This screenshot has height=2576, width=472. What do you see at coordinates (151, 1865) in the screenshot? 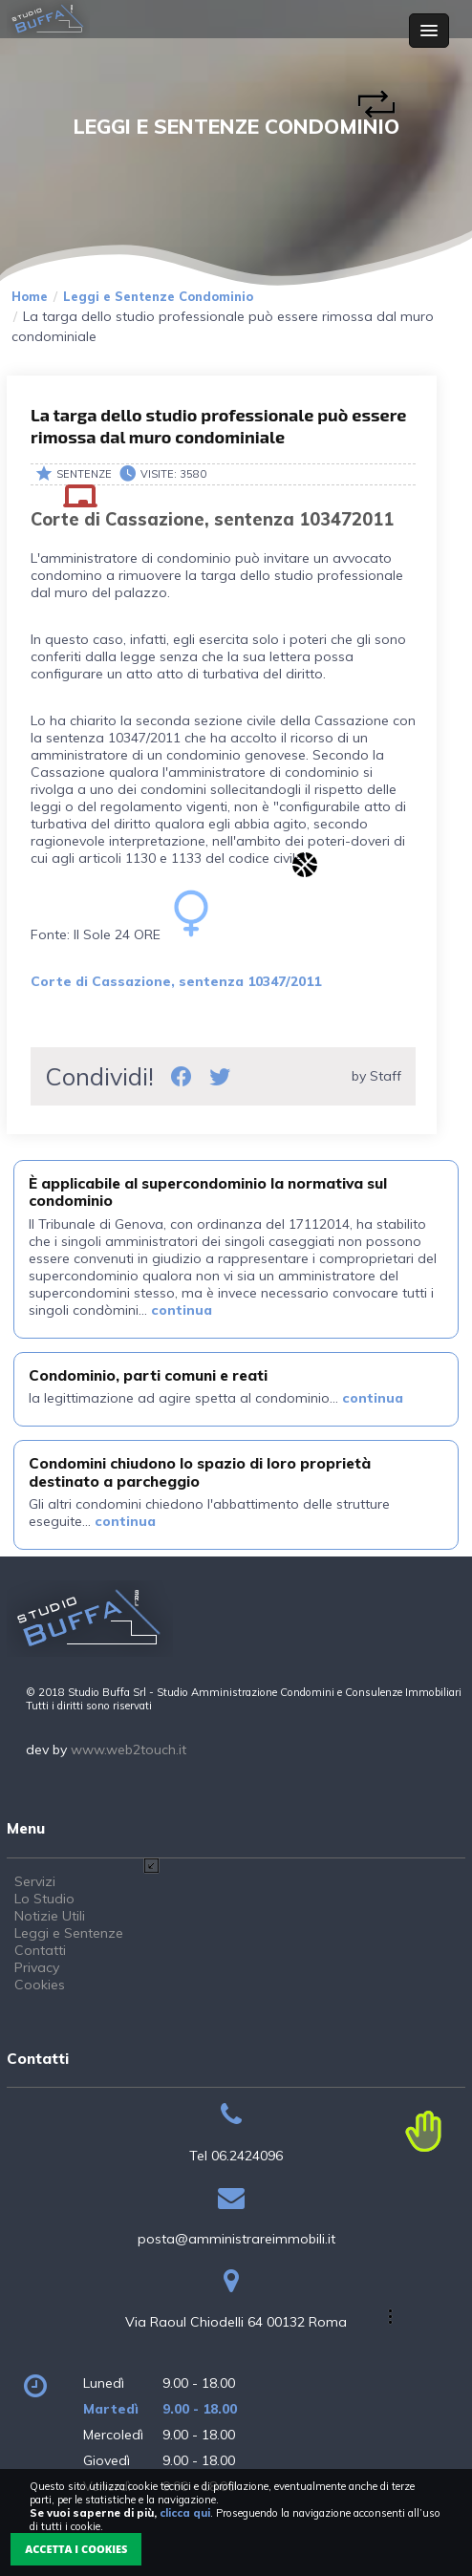
I see `move content to bottom-left corner` at bounding box center [151, 1865].